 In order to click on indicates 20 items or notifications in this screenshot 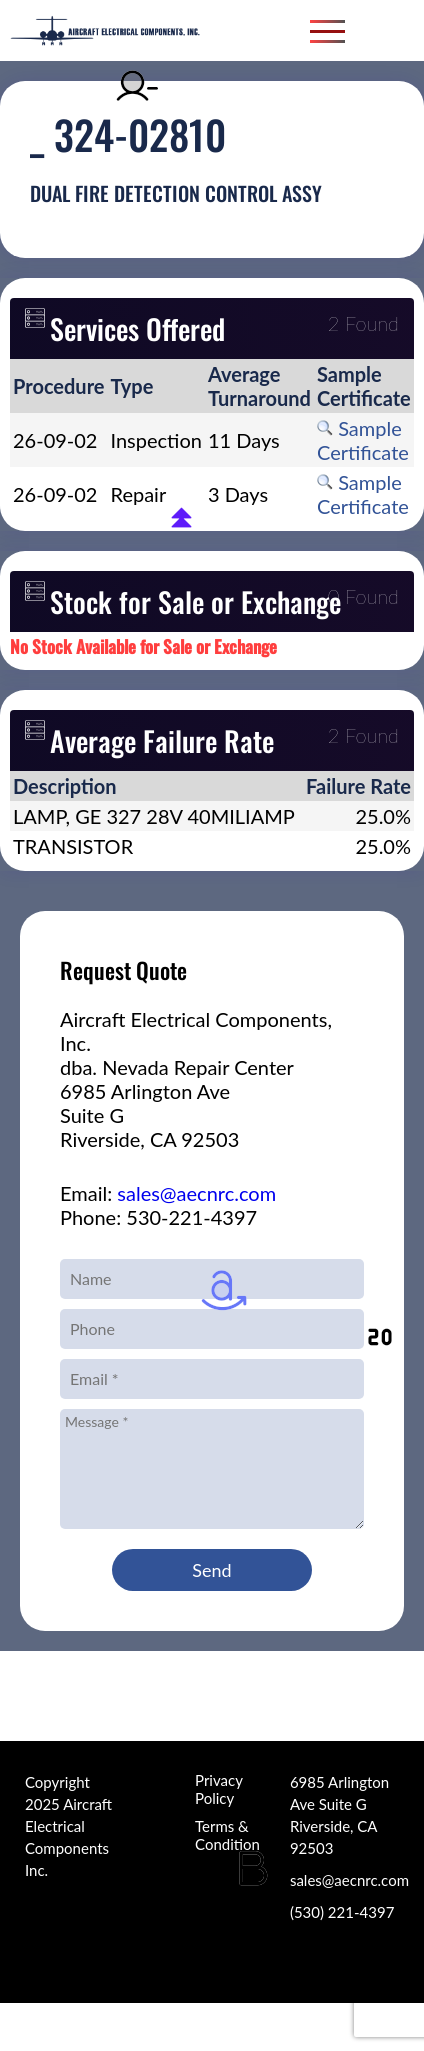, I will do `click(380, 1337)`.